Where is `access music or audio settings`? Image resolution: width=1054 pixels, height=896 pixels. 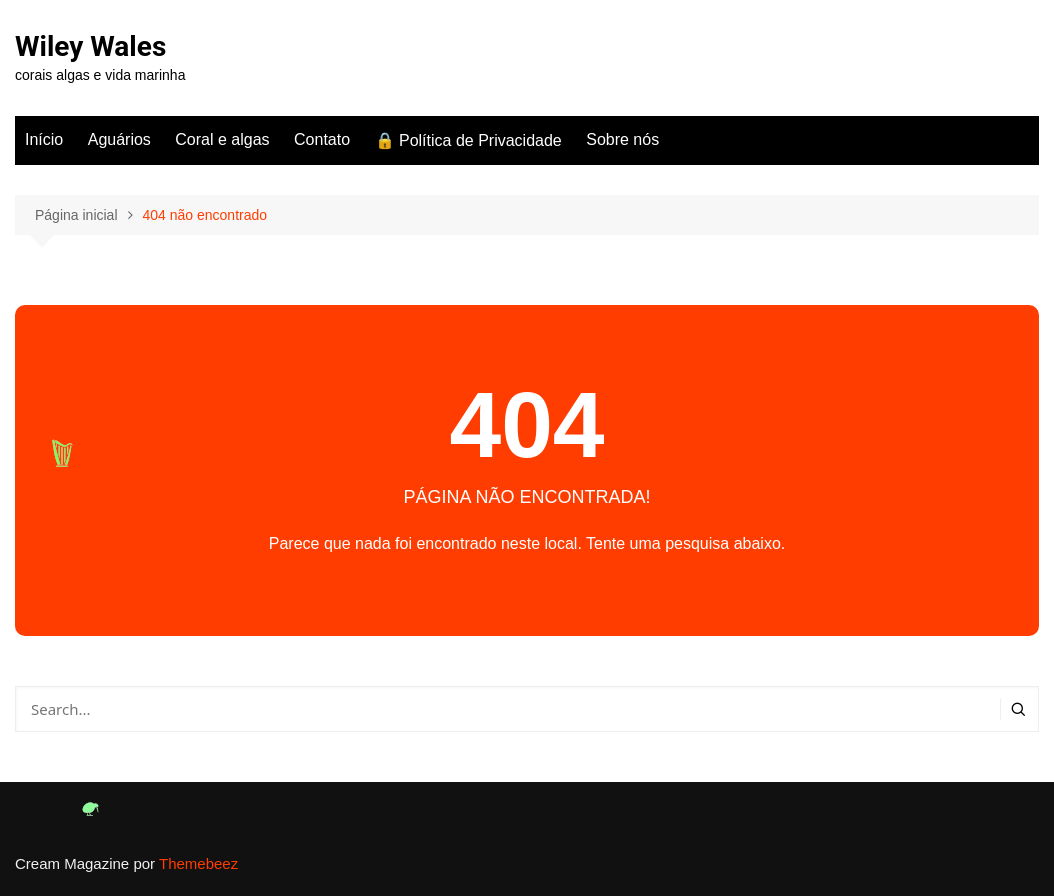 access music or audio settings is located at coordinates (62, 453).